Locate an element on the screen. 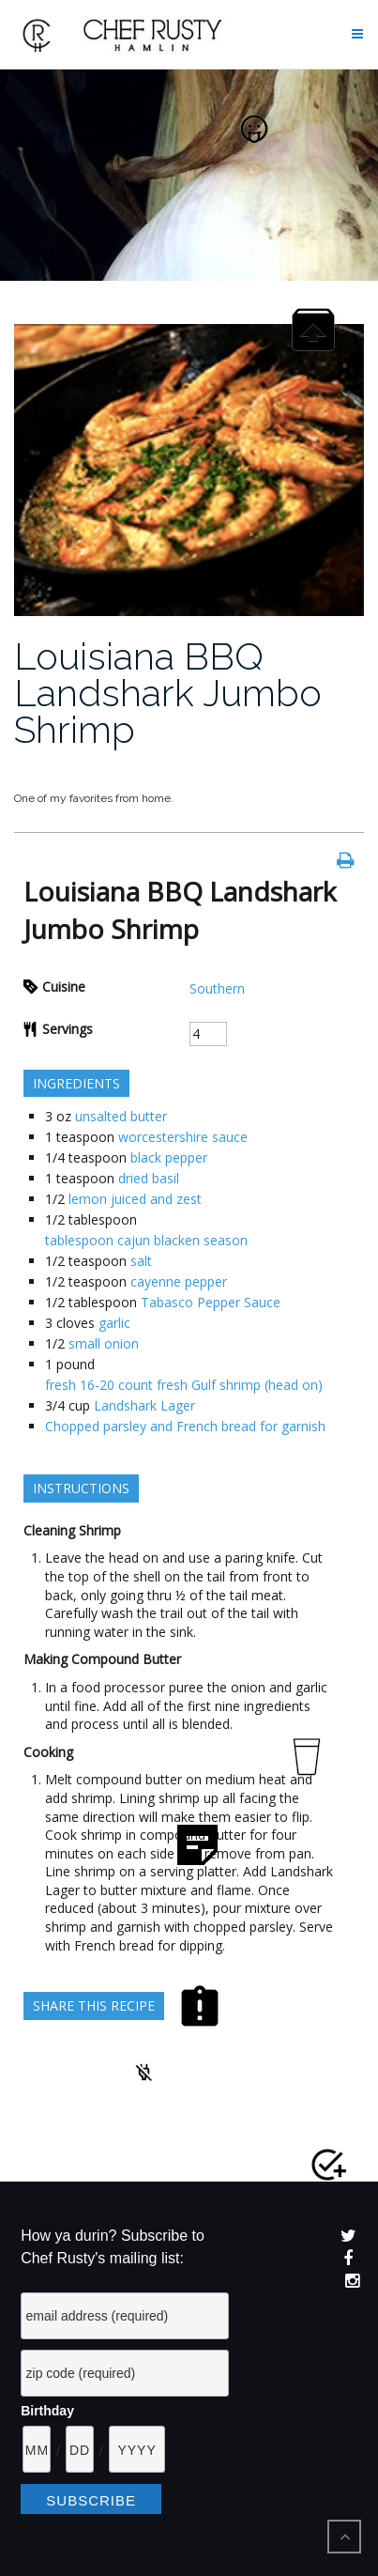 The width and height of the screenshot is (378, 2576). view nearby bars or pubs is located at coordinates (307, 1756).